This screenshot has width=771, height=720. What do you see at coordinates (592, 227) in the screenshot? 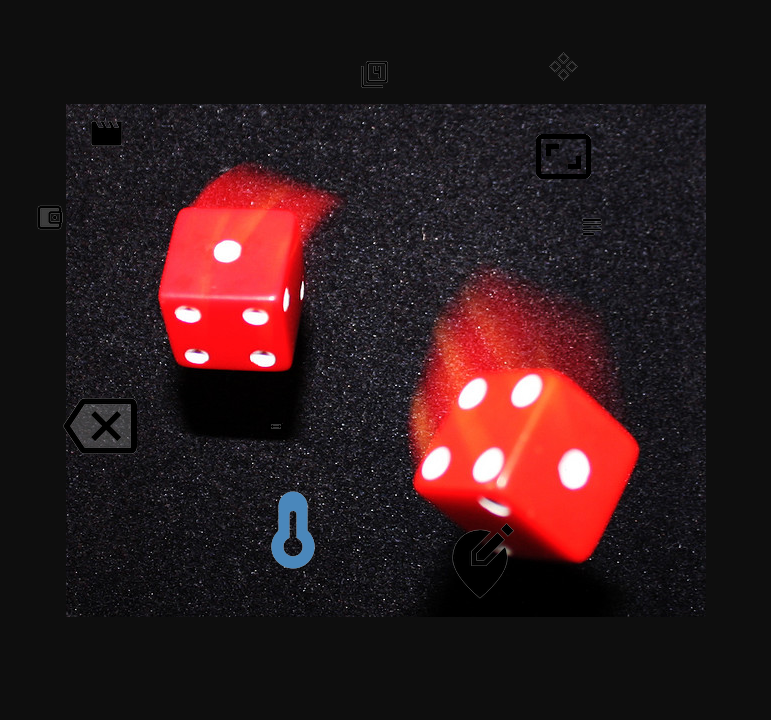
I see `view document subject or content summary` at bounding box center [592, 227].